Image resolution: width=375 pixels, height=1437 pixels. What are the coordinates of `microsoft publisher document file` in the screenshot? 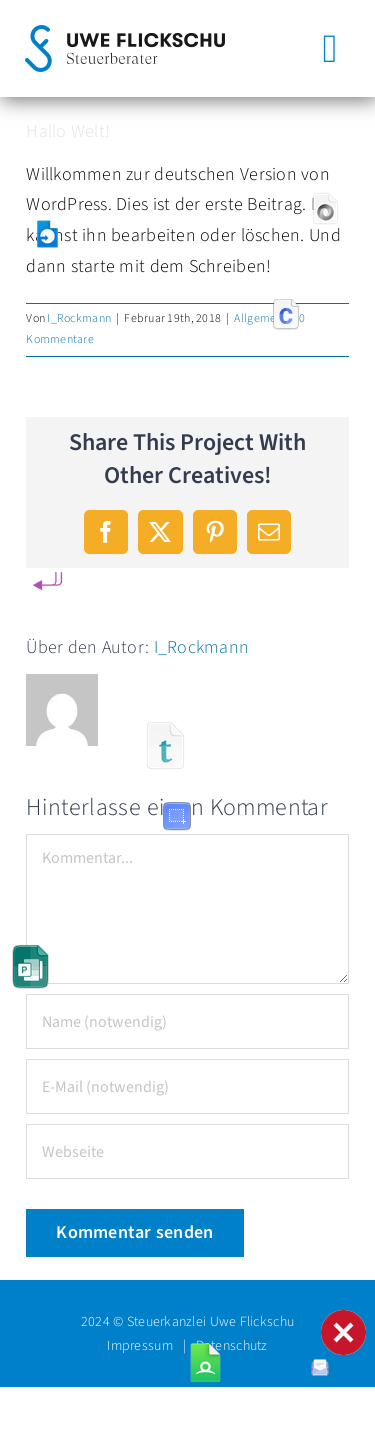 It's located at (30, 966).